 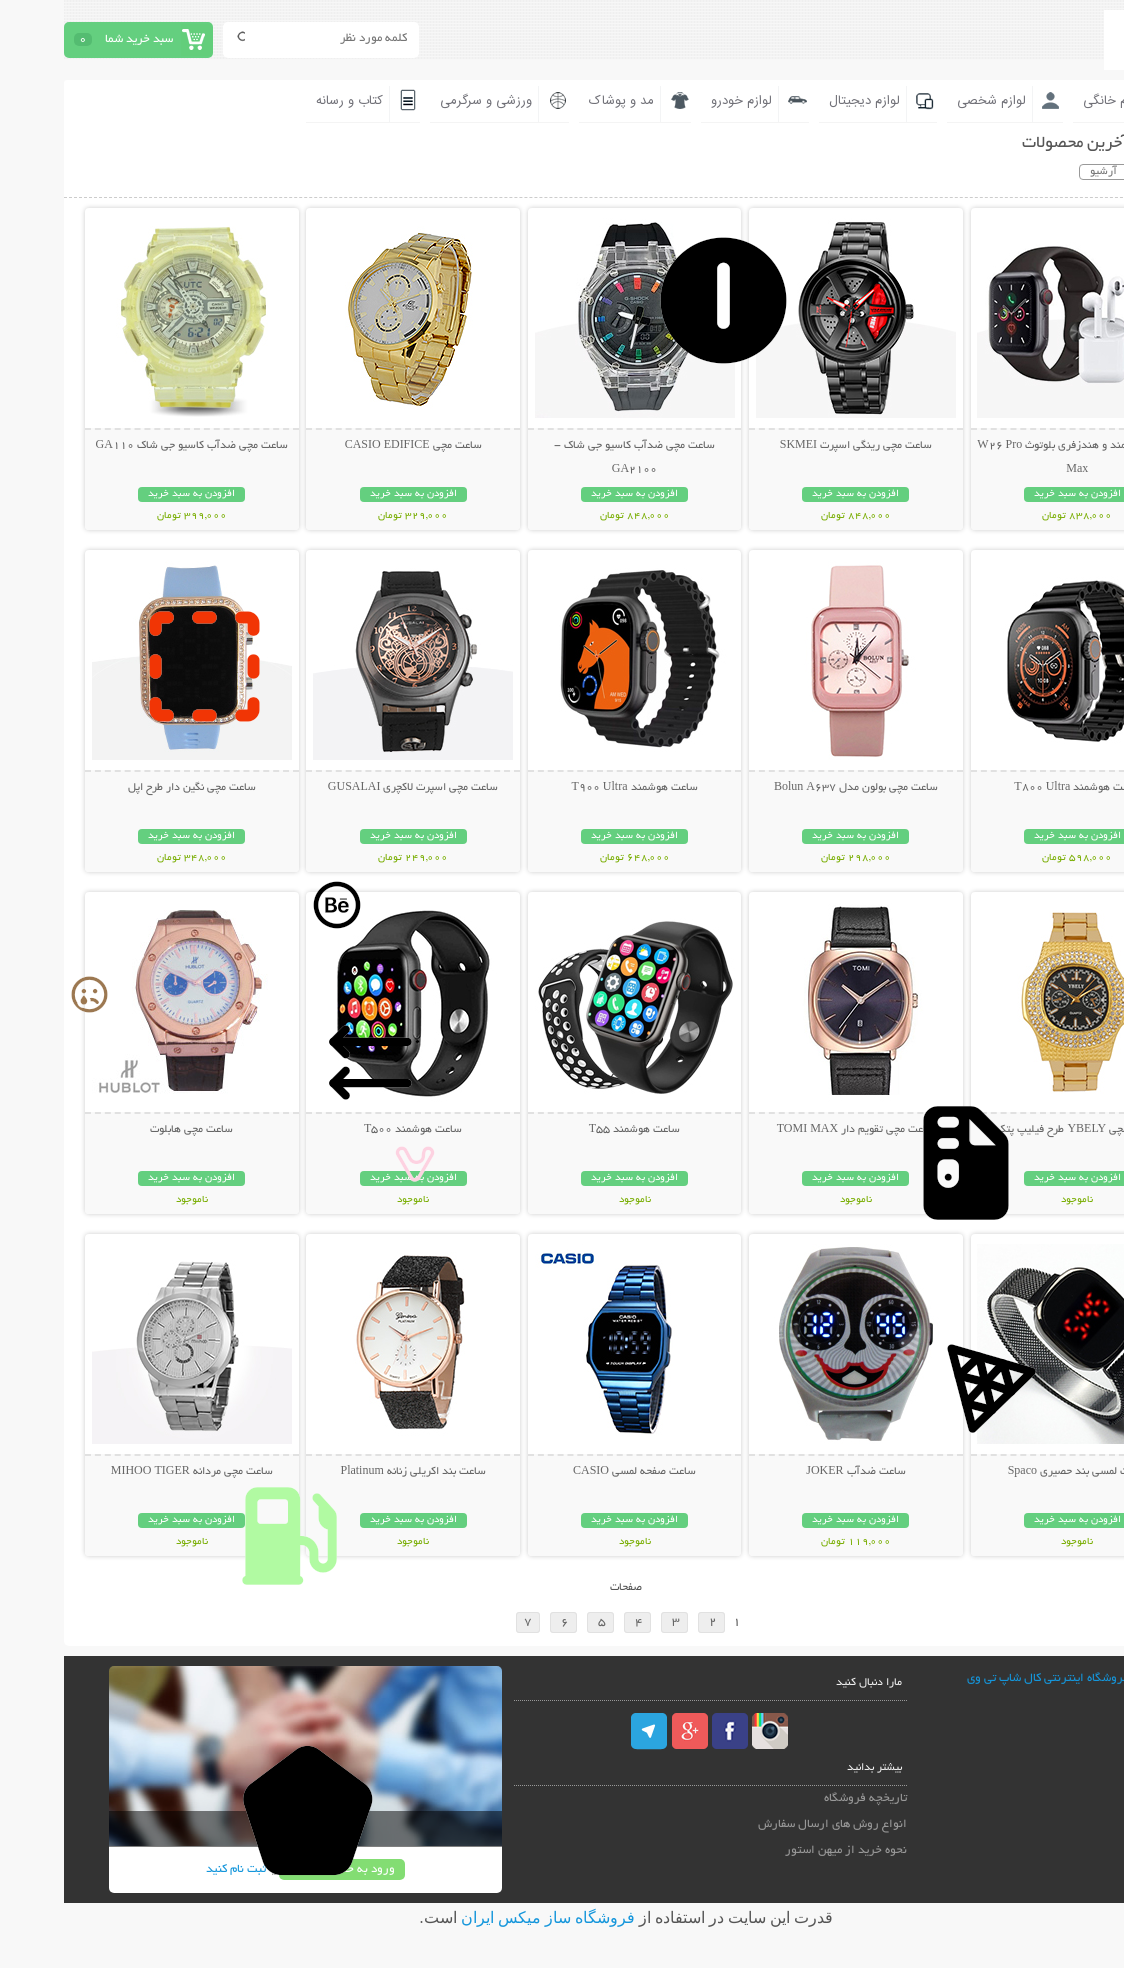 What do you see at coordinates (966, 1163) in the screenshot?
I see `view or open a compressed archive file` at bounding box center [966, 1163].